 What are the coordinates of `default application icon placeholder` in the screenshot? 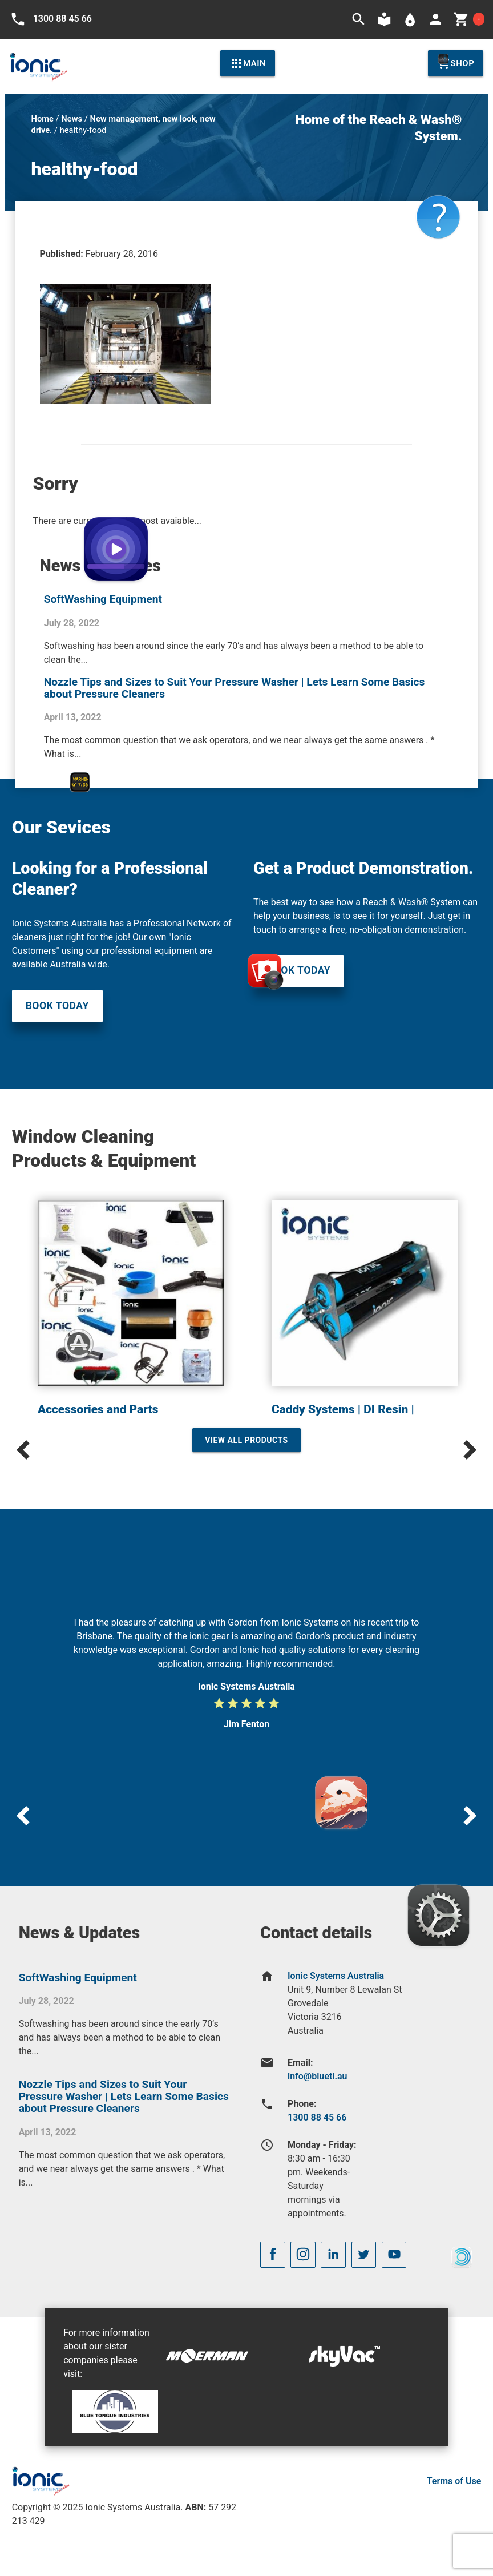 It's located at (438, 1915).